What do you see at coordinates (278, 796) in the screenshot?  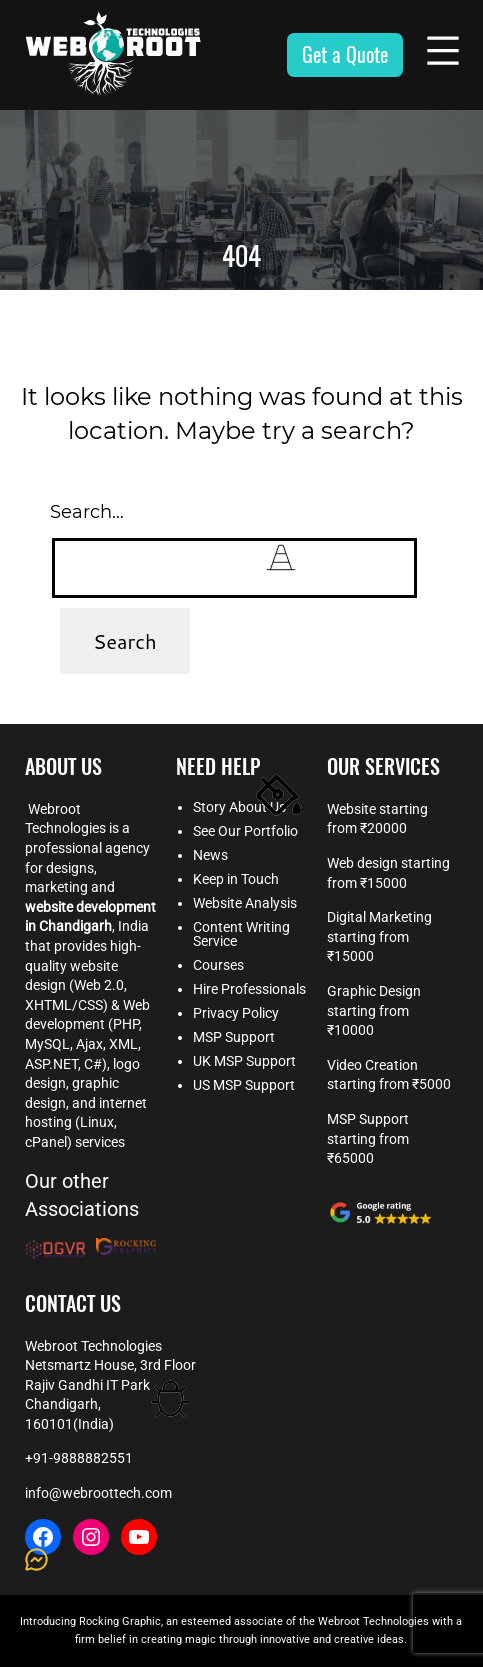 I see `fill area with selected color` at bounding box center [278, 796].